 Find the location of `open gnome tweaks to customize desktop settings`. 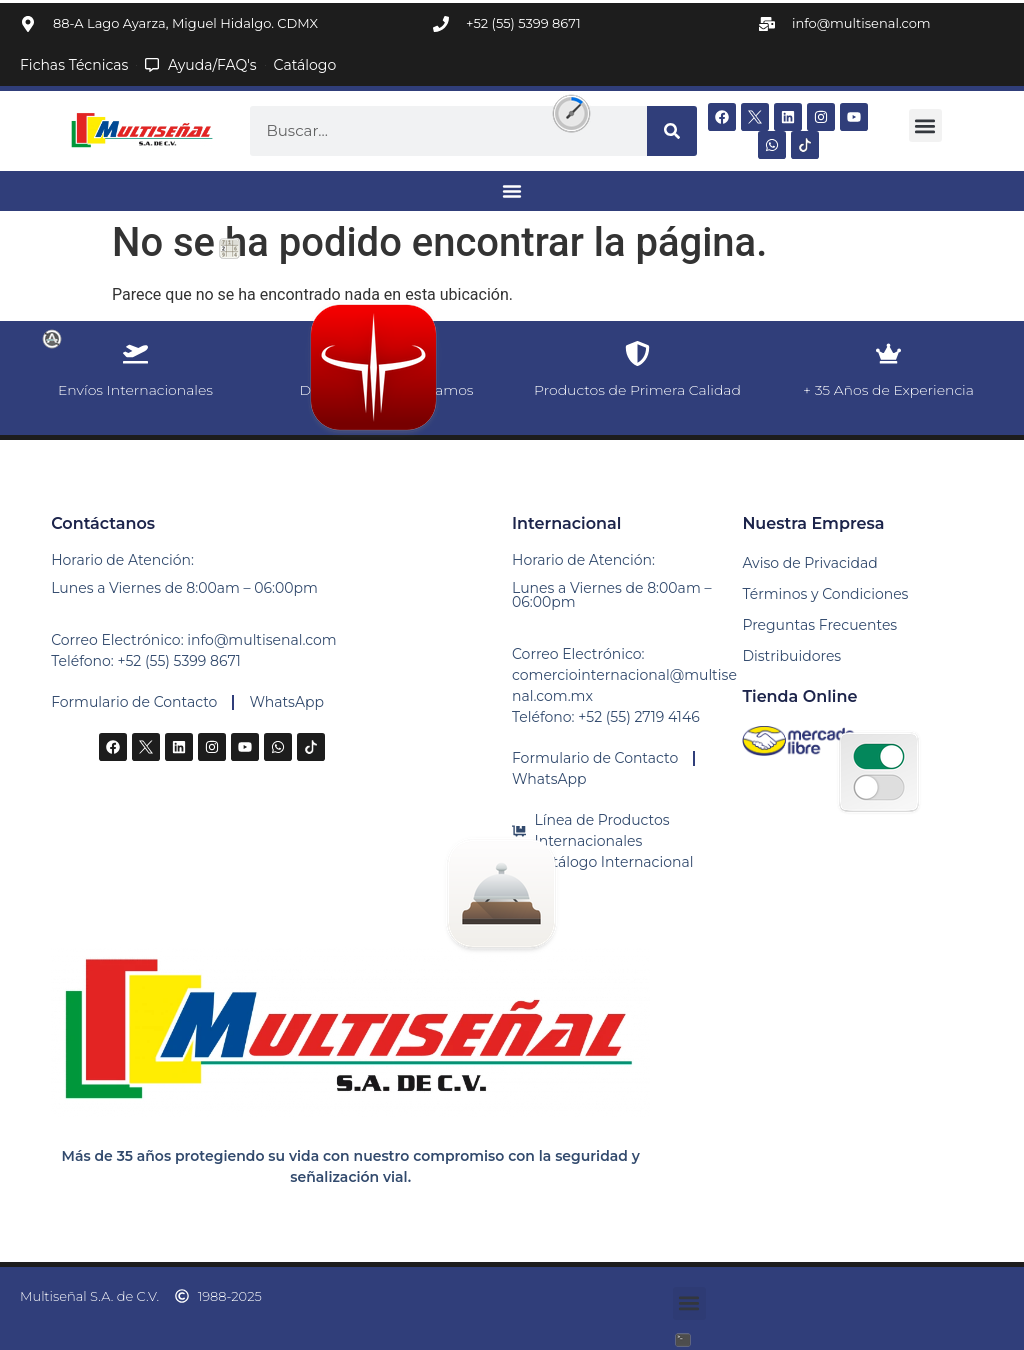

open gnome tweaks to customize desktop settings is located at coordinates (879, 772).